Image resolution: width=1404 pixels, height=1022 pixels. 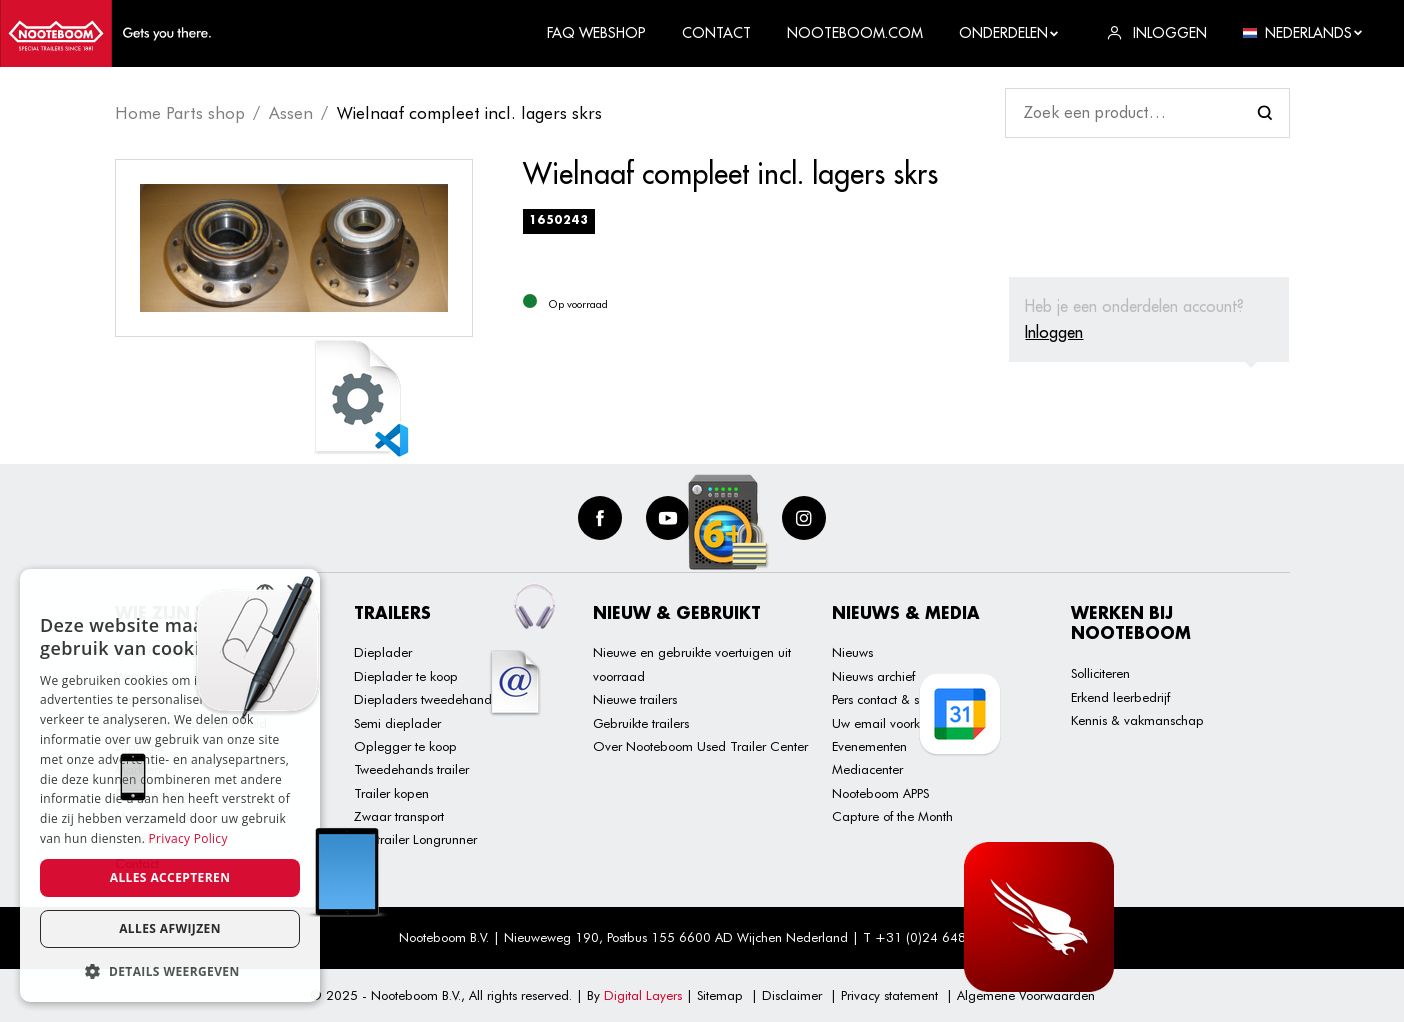 What do you see at coordinates (723, 522) in the screenshot?
I see `locked RAID 6+ storage array` at bounding box center [723, 522].